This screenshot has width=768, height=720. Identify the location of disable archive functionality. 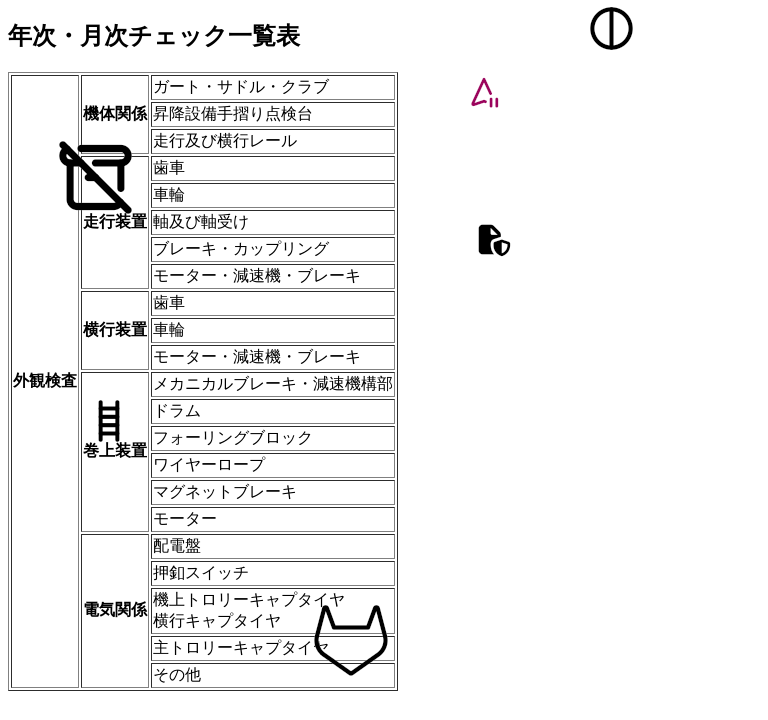
(95, 177).